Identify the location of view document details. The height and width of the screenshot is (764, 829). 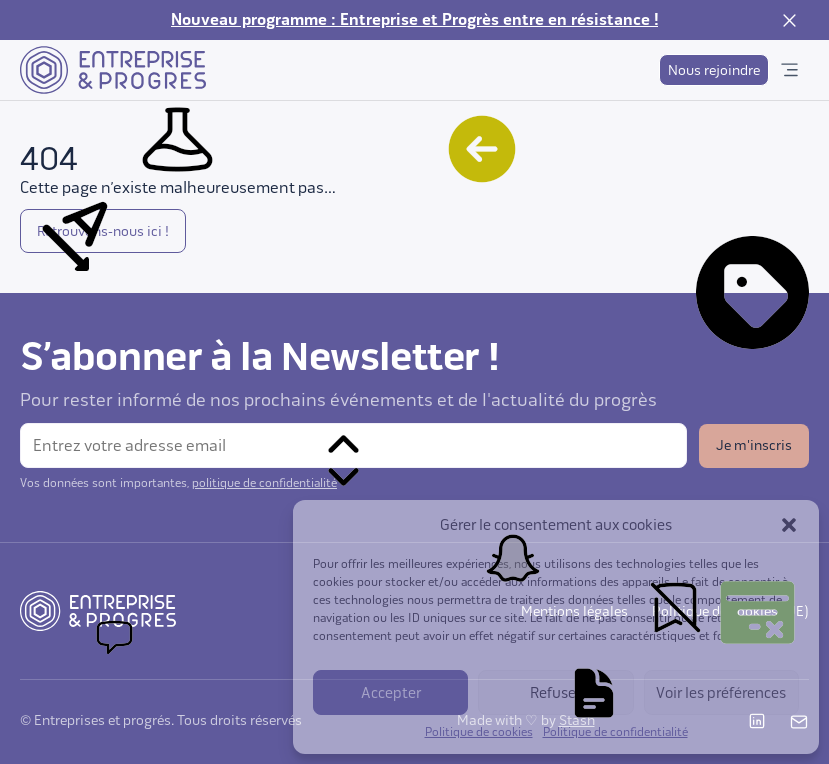
(594, 693).